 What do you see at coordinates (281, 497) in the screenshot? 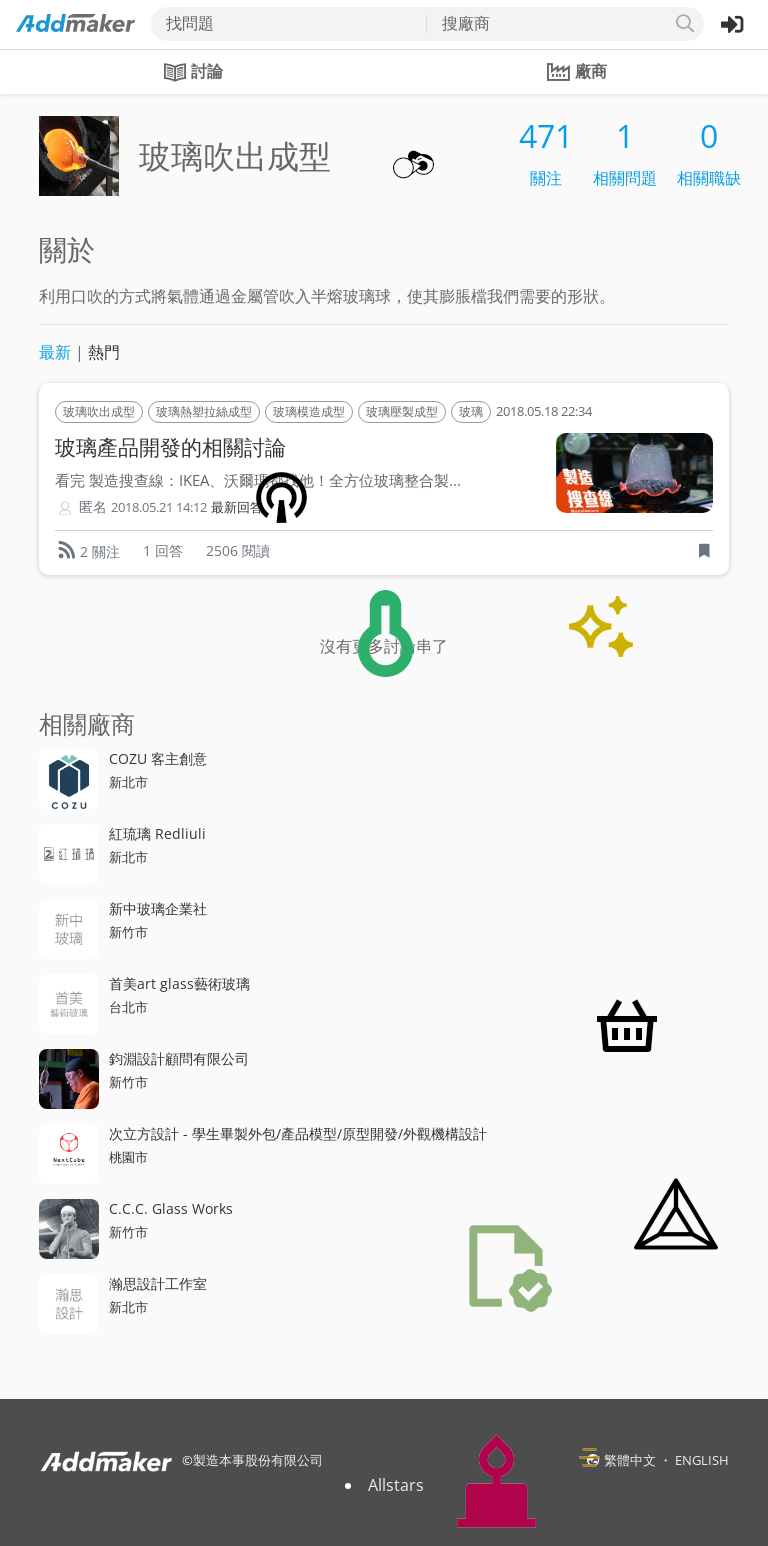
I see `indicates network or signal strength` at bounding box center [281, 497].